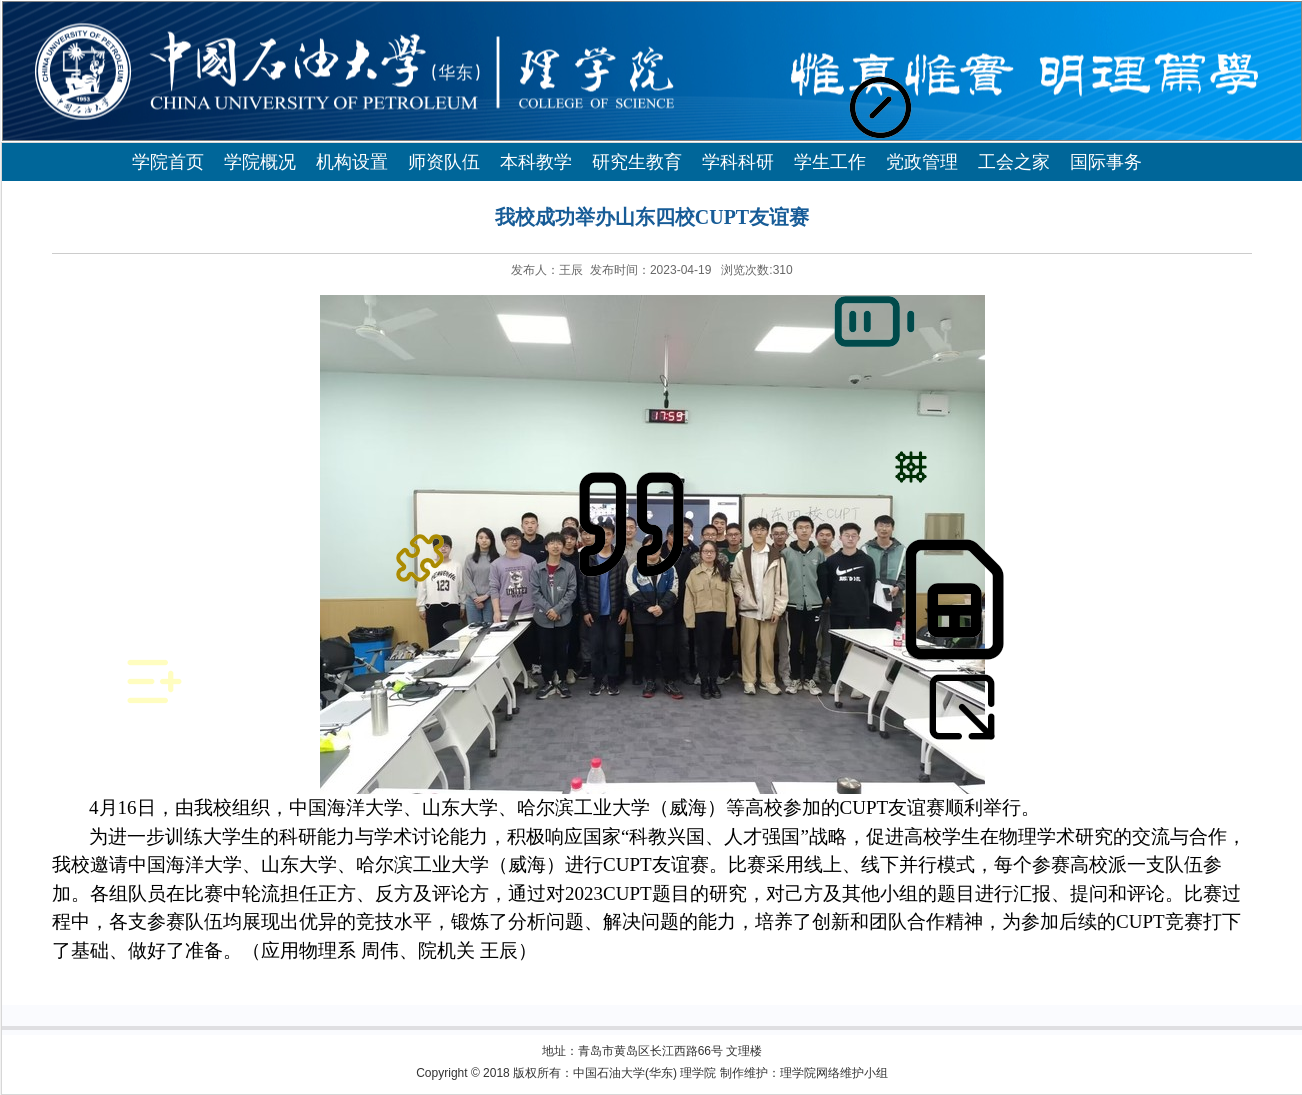  I want to click on indicates a blocked or prohibited action, so click(880, 107).